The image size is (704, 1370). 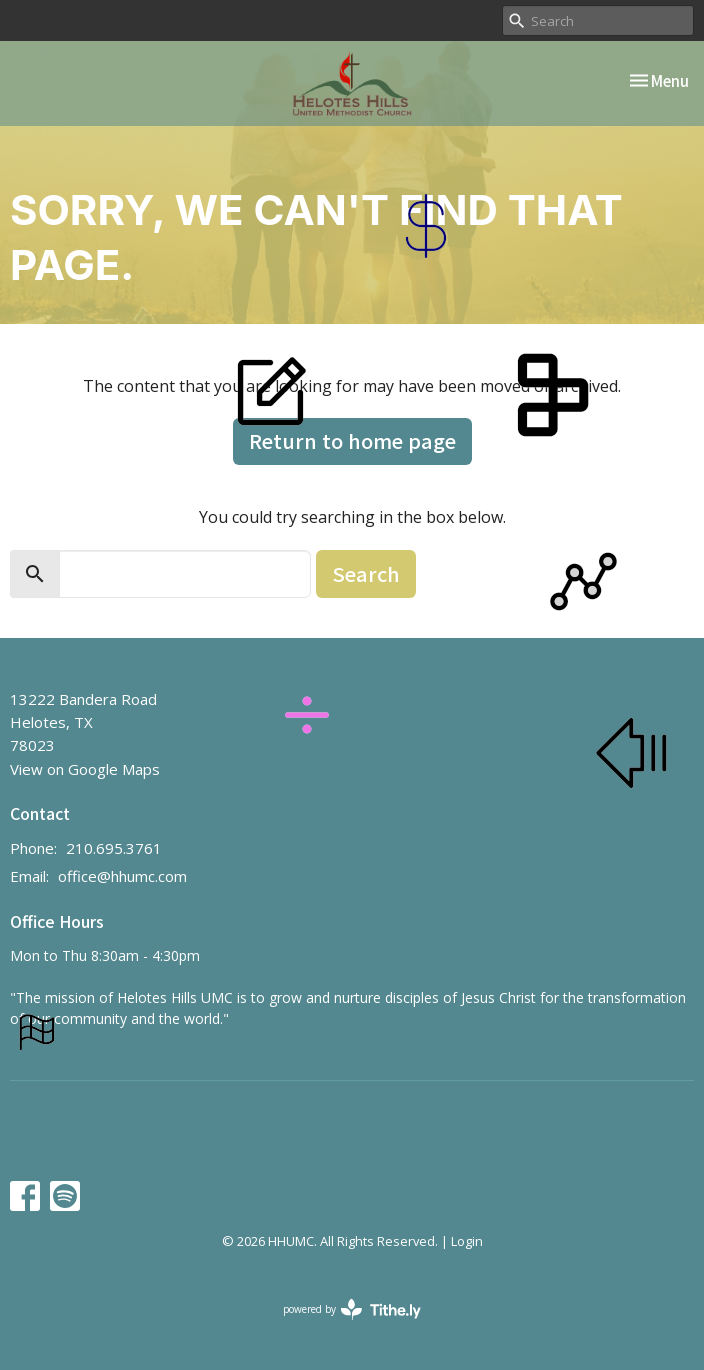 What do you see at coordinates (634, 753) in the screenshot?
I see `go back multiple steps` at bounding box center [634, 753].